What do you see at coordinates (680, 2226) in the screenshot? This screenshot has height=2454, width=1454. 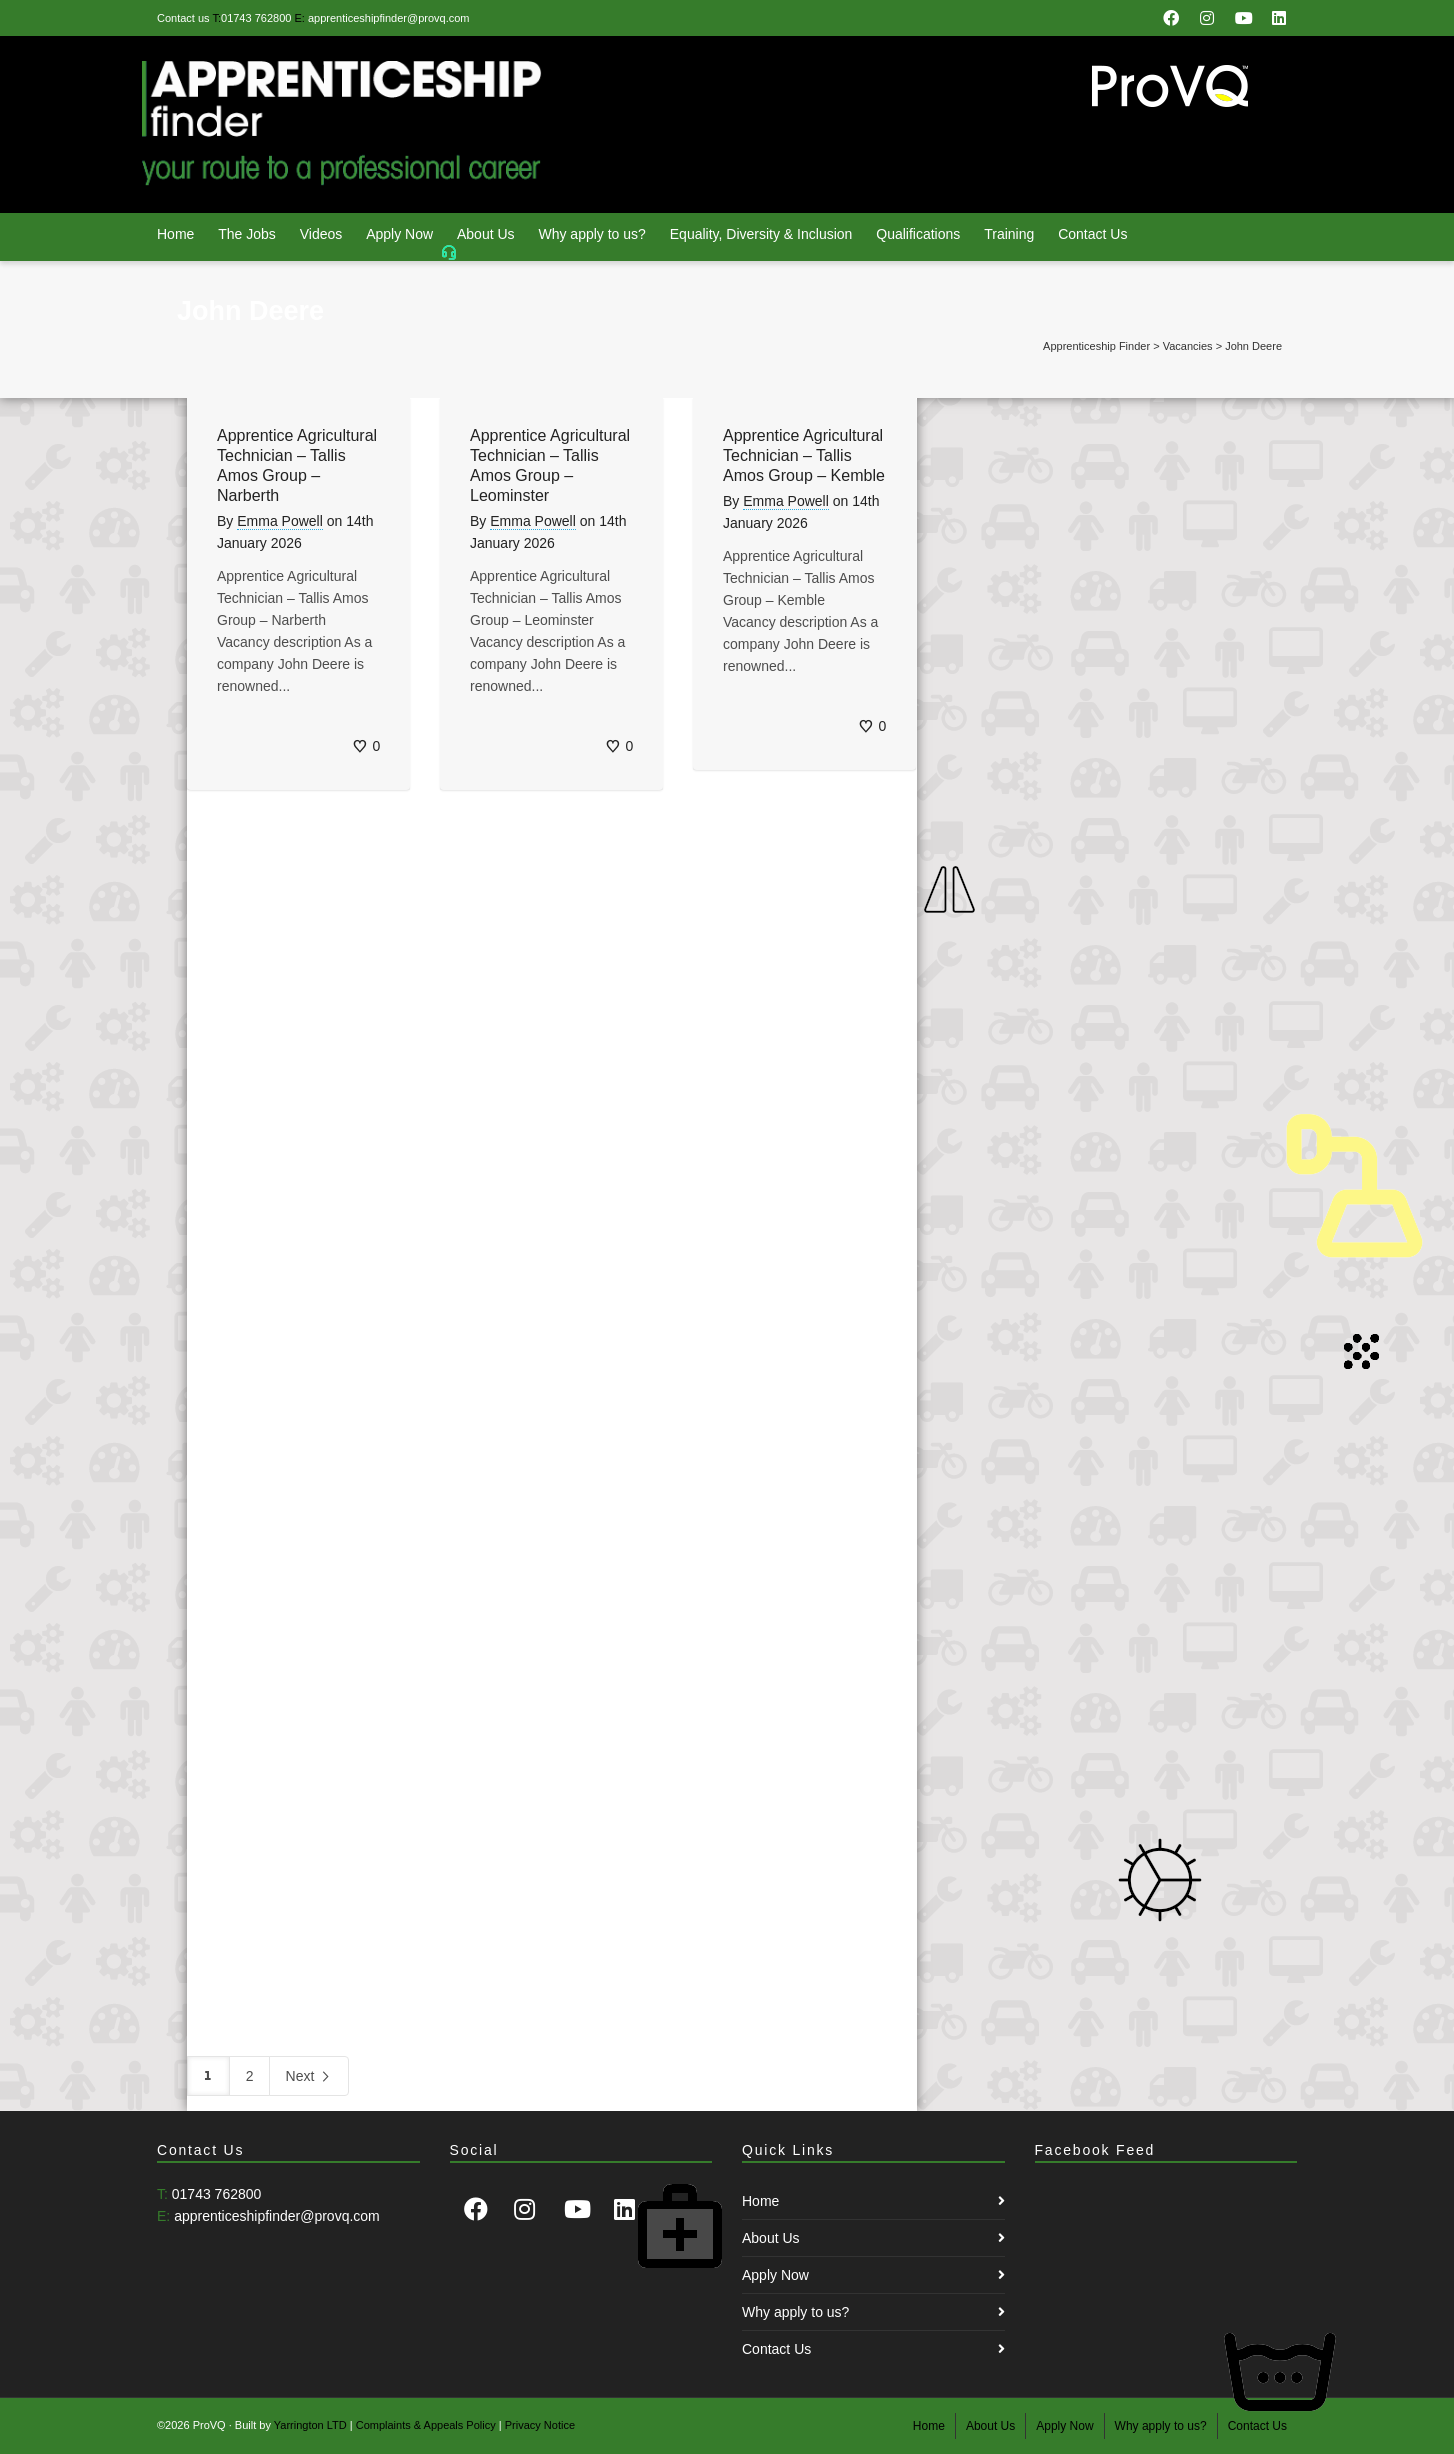 I see `access medical services or healthcare information` at bounding box center [680, 2226].